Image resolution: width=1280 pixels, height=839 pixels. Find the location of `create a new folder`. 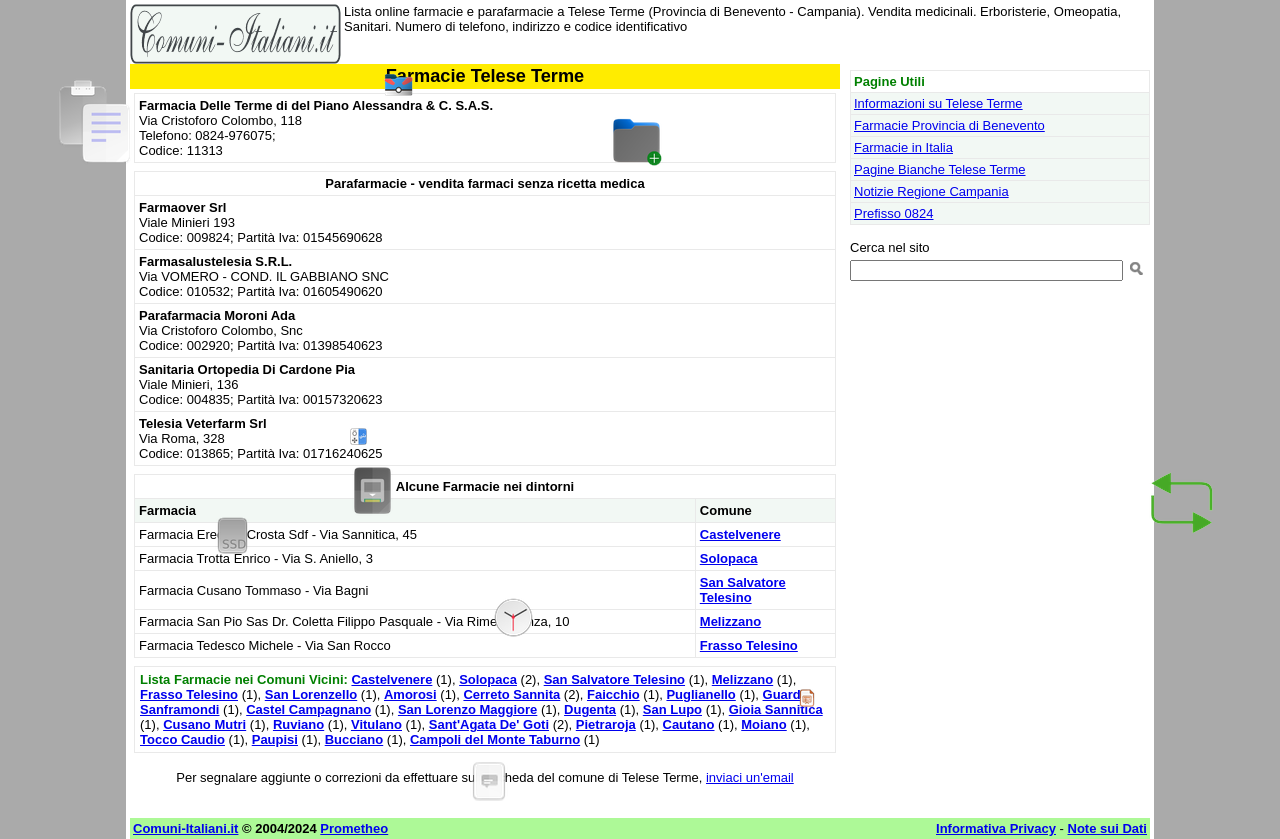

create a new folder is located at coordinates (636, 140).